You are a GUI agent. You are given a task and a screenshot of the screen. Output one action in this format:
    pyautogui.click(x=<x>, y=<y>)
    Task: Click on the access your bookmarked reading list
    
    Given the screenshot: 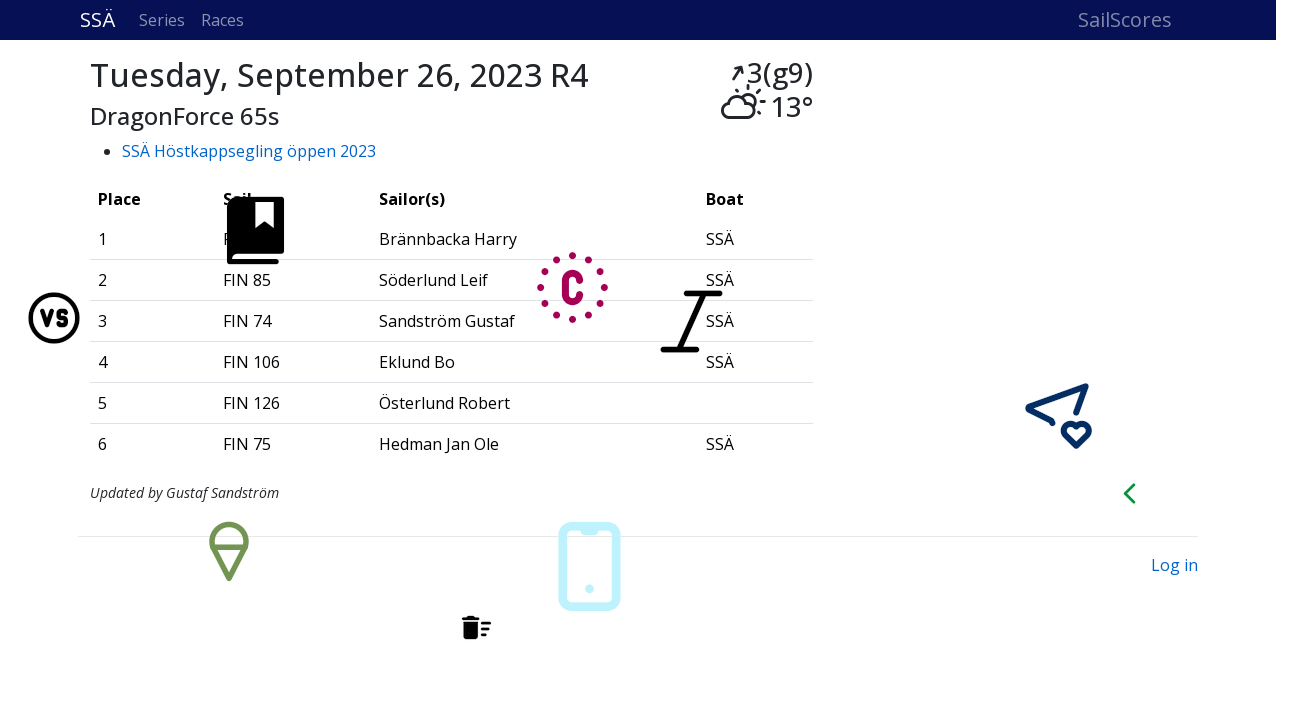 What is the action you would take?
    pyautogui.click(x=255, y=230)
    